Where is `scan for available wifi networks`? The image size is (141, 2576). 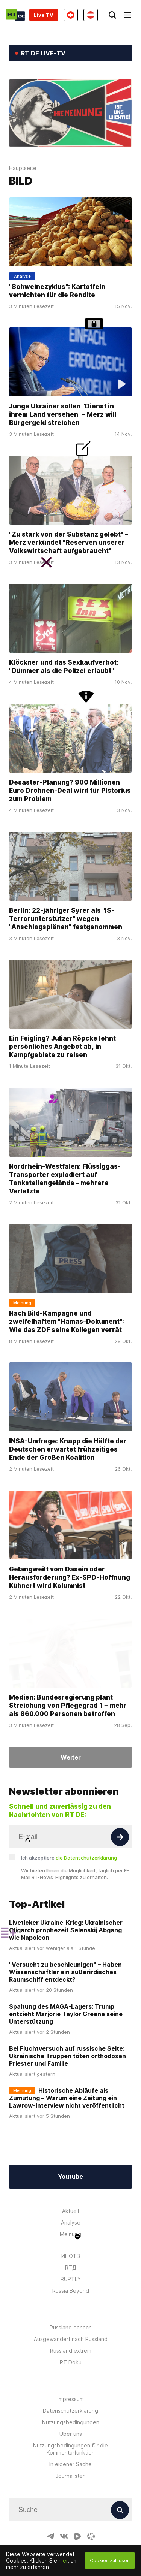 scan for available wifi networks is located at coordinates (86, 697).